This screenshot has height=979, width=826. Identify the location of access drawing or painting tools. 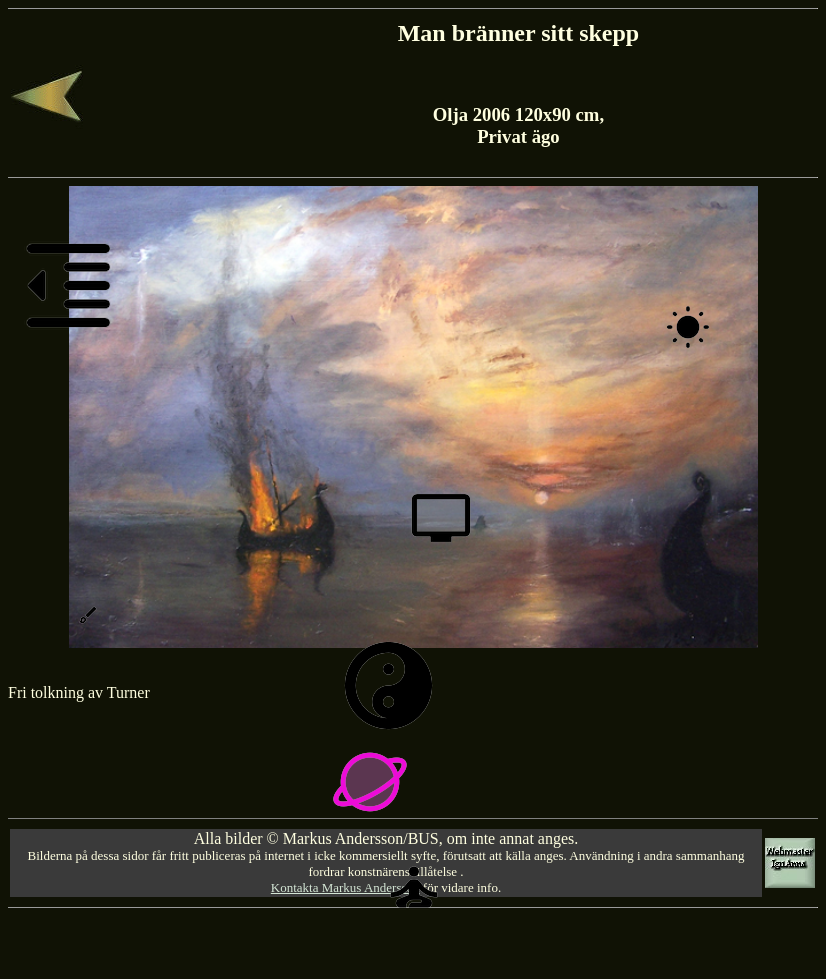
(88, 615).